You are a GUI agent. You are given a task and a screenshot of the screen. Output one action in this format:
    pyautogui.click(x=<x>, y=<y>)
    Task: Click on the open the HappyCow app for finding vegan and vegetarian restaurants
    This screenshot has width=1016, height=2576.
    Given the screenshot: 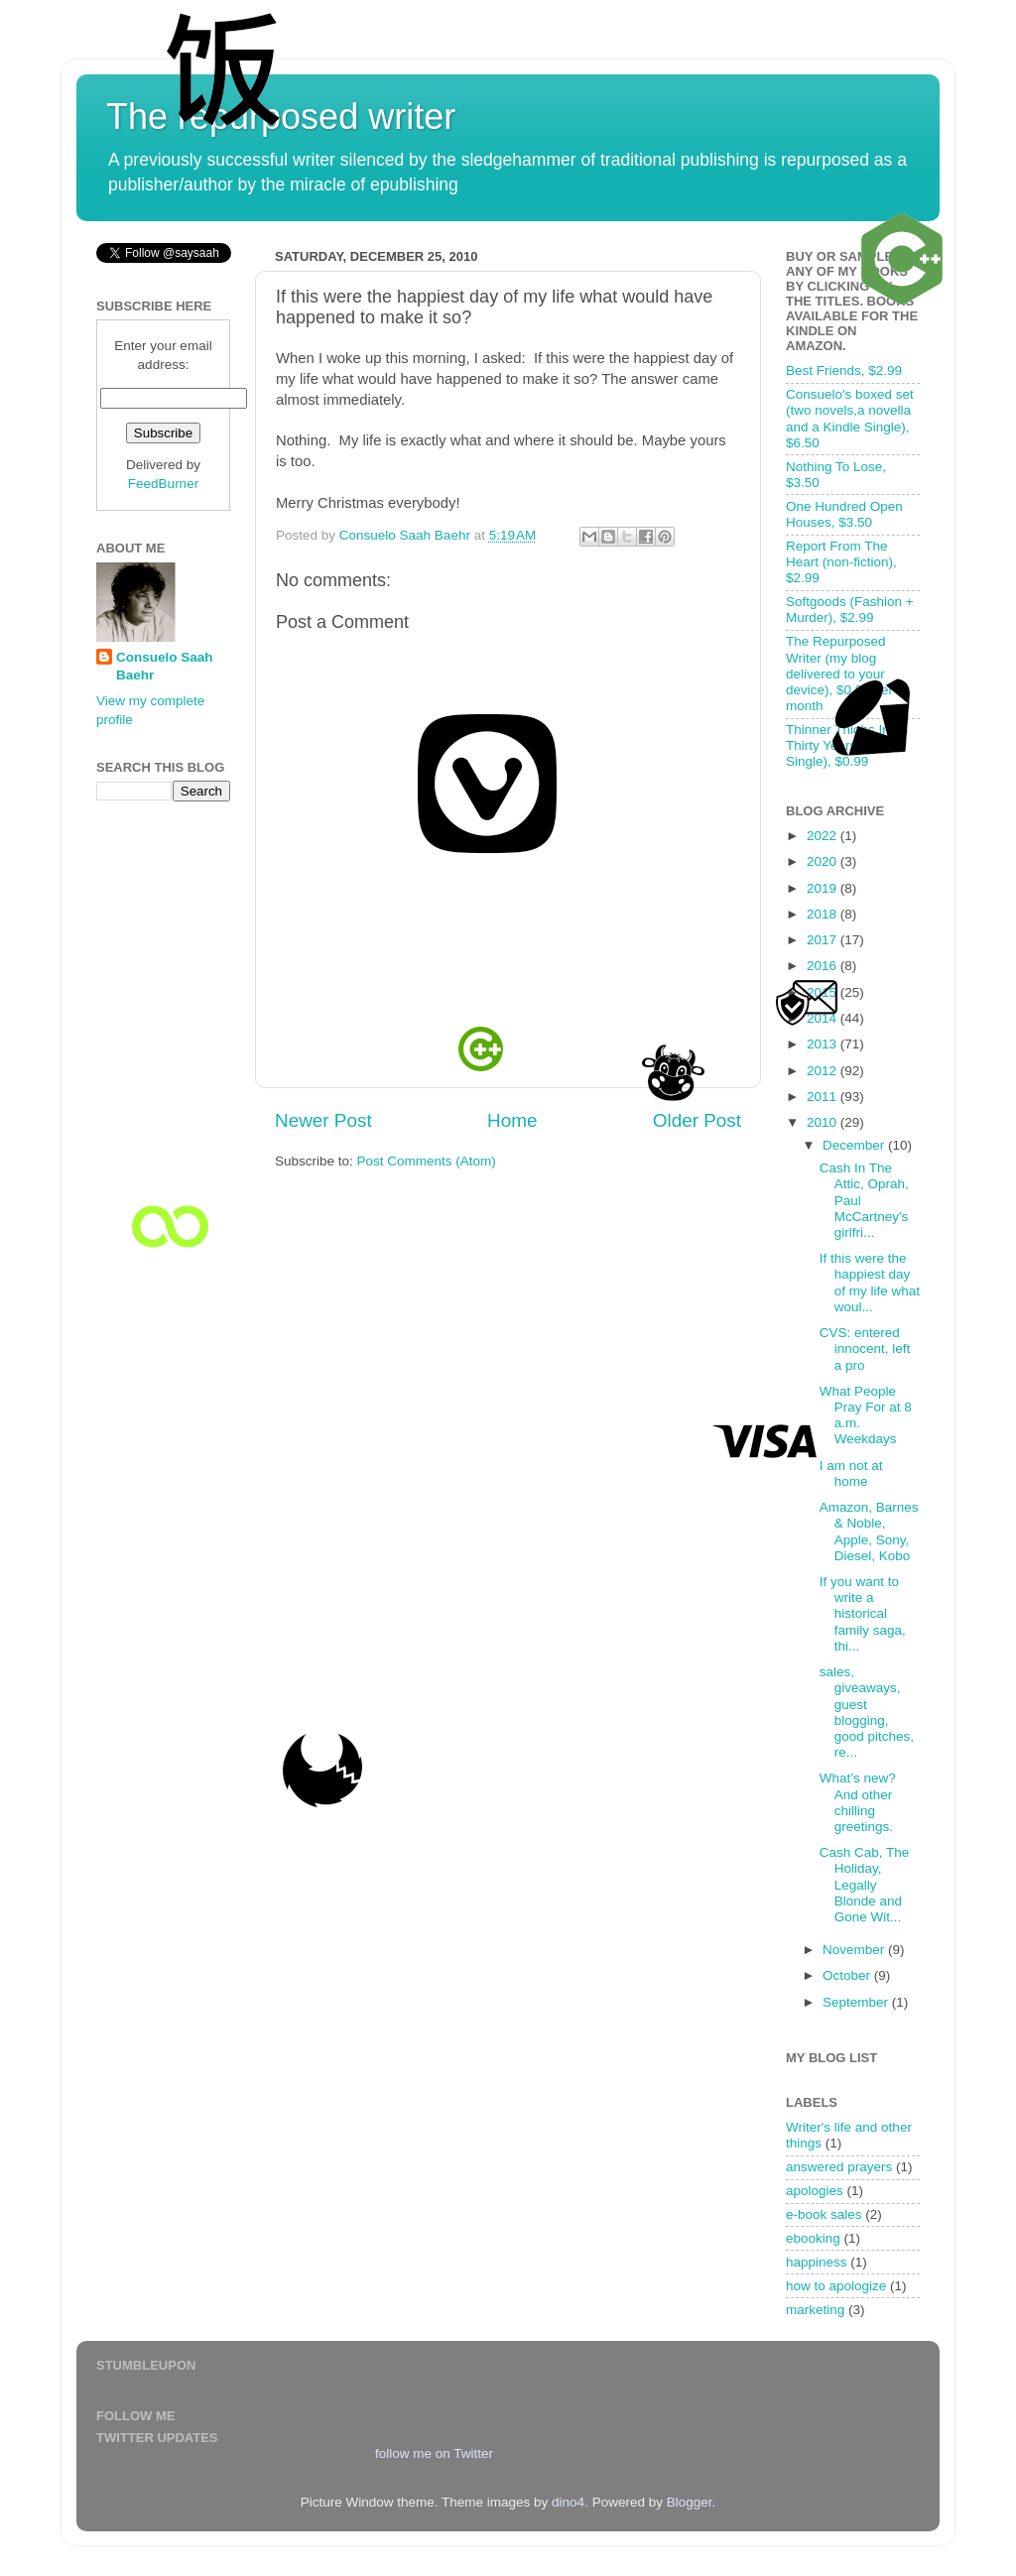 What is the action you would take?
    pyautogui.click(x=673, y=1072)
    